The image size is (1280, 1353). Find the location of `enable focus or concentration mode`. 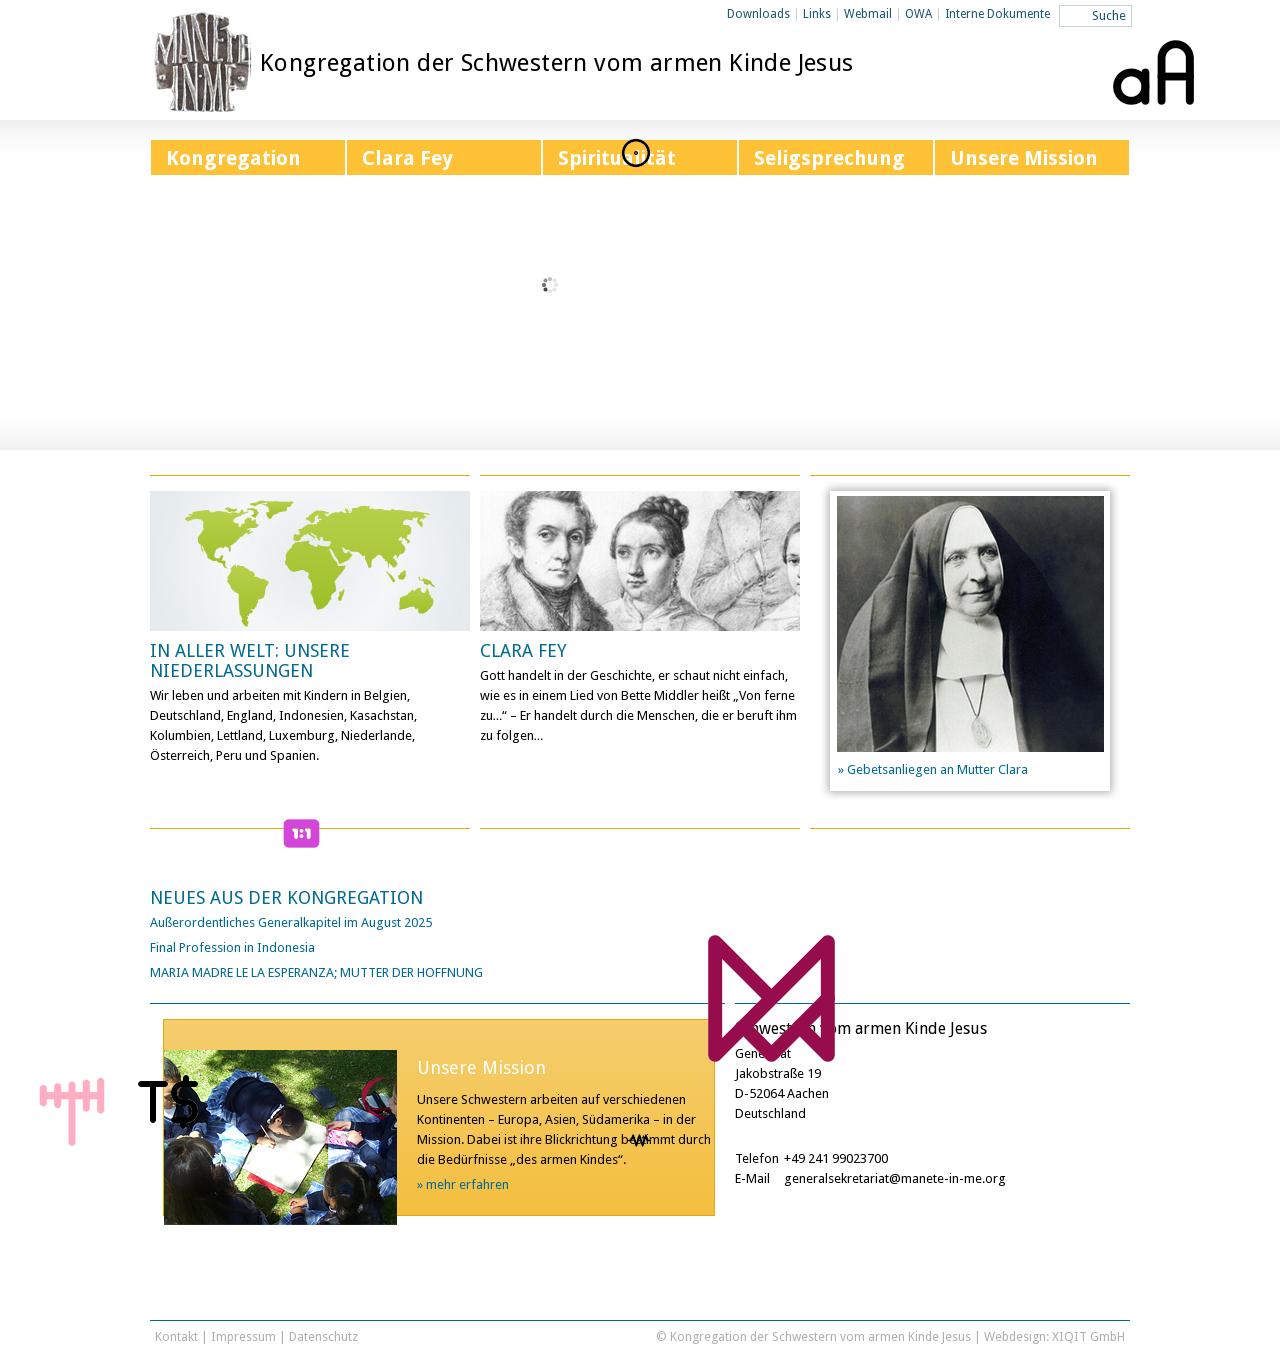

enable focus or concentration mode is located at coordinates (636, 153).